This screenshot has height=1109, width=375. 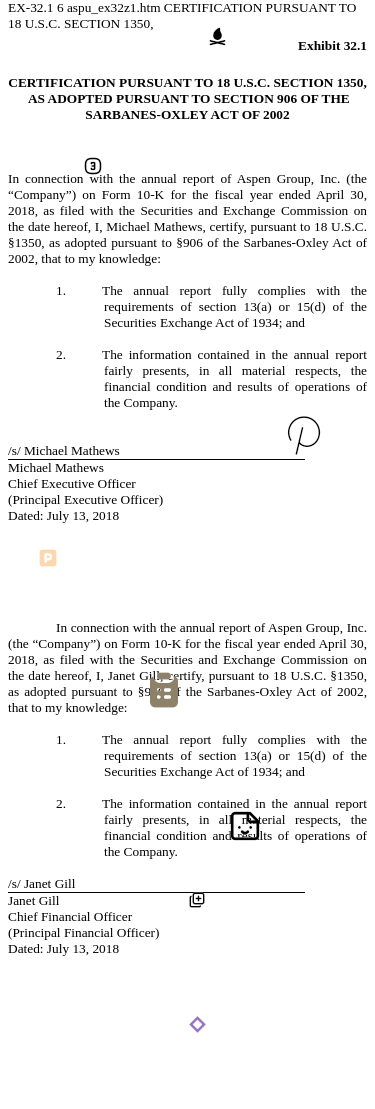 I want to click on open Pinterest app, so click(x=302, y=435).